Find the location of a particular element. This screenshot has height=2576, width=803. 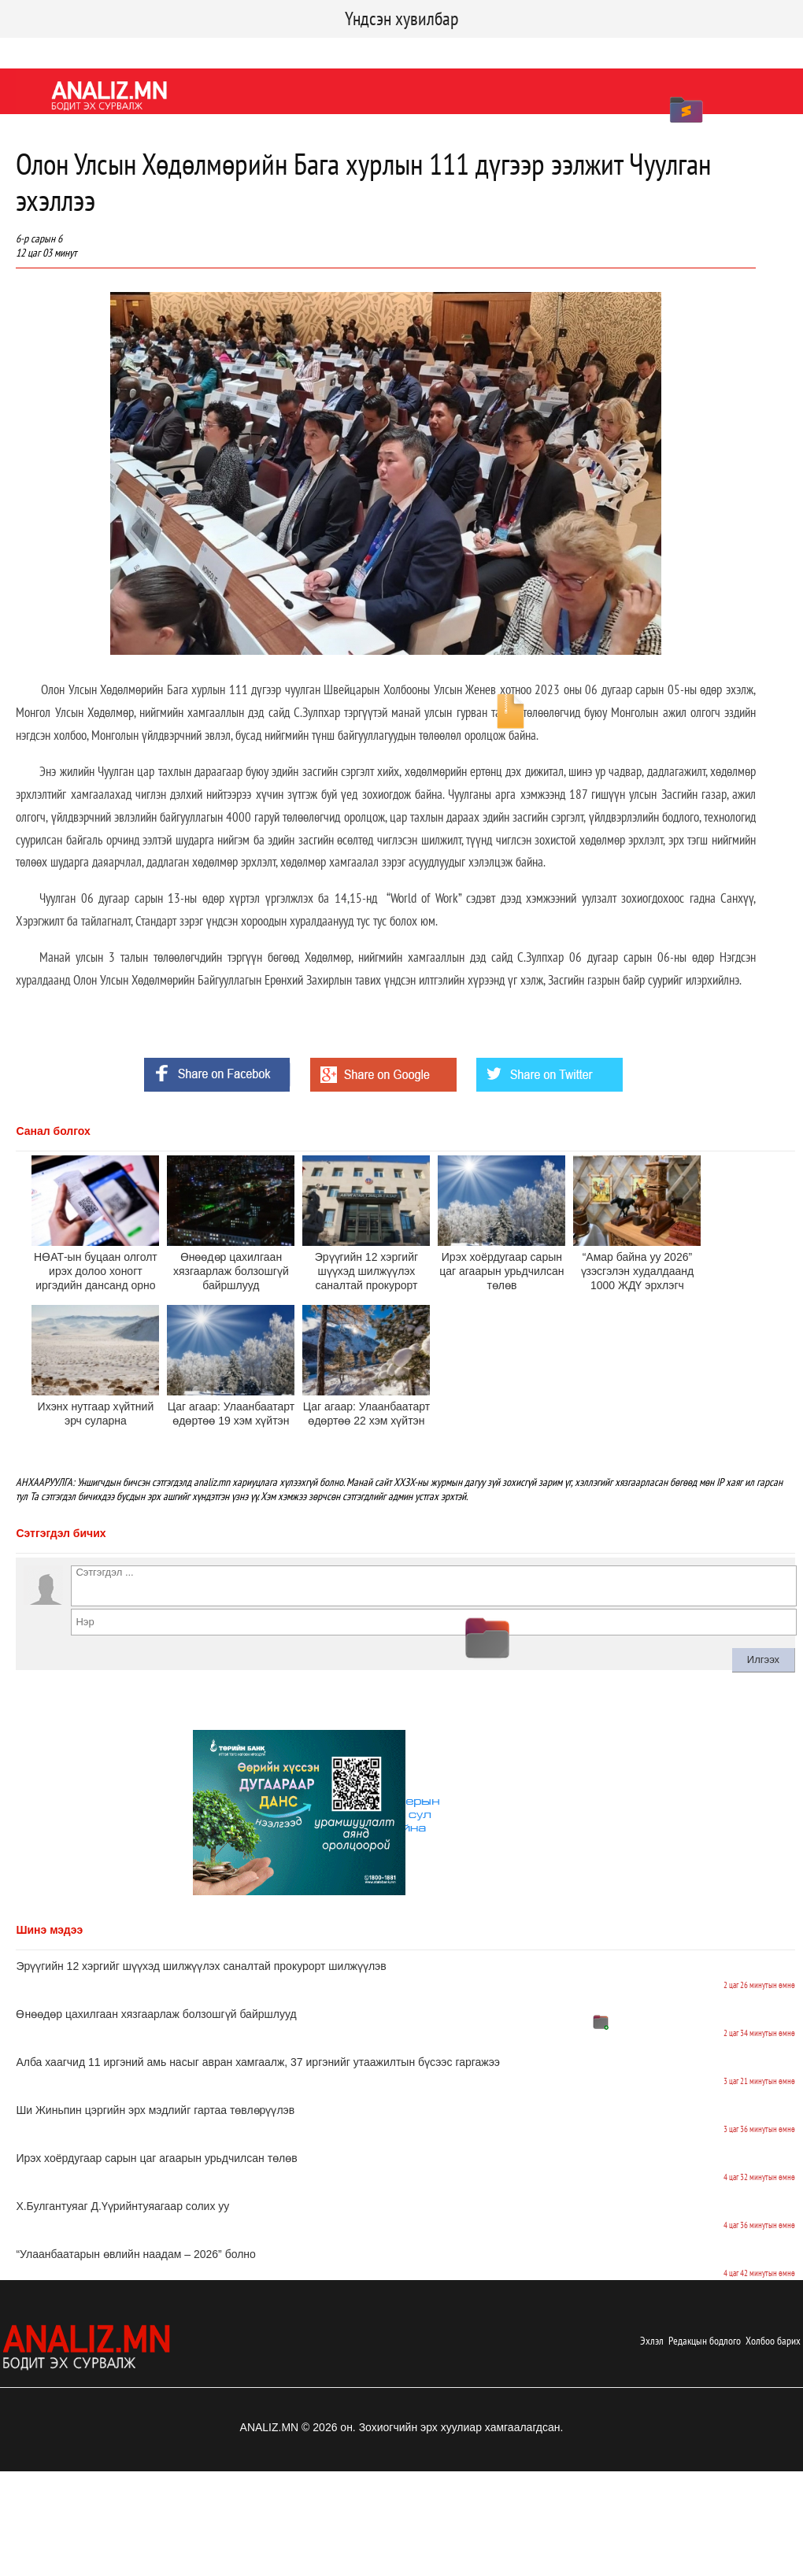

folder ready to accept dragged files is located at coordinates (487, 1638).